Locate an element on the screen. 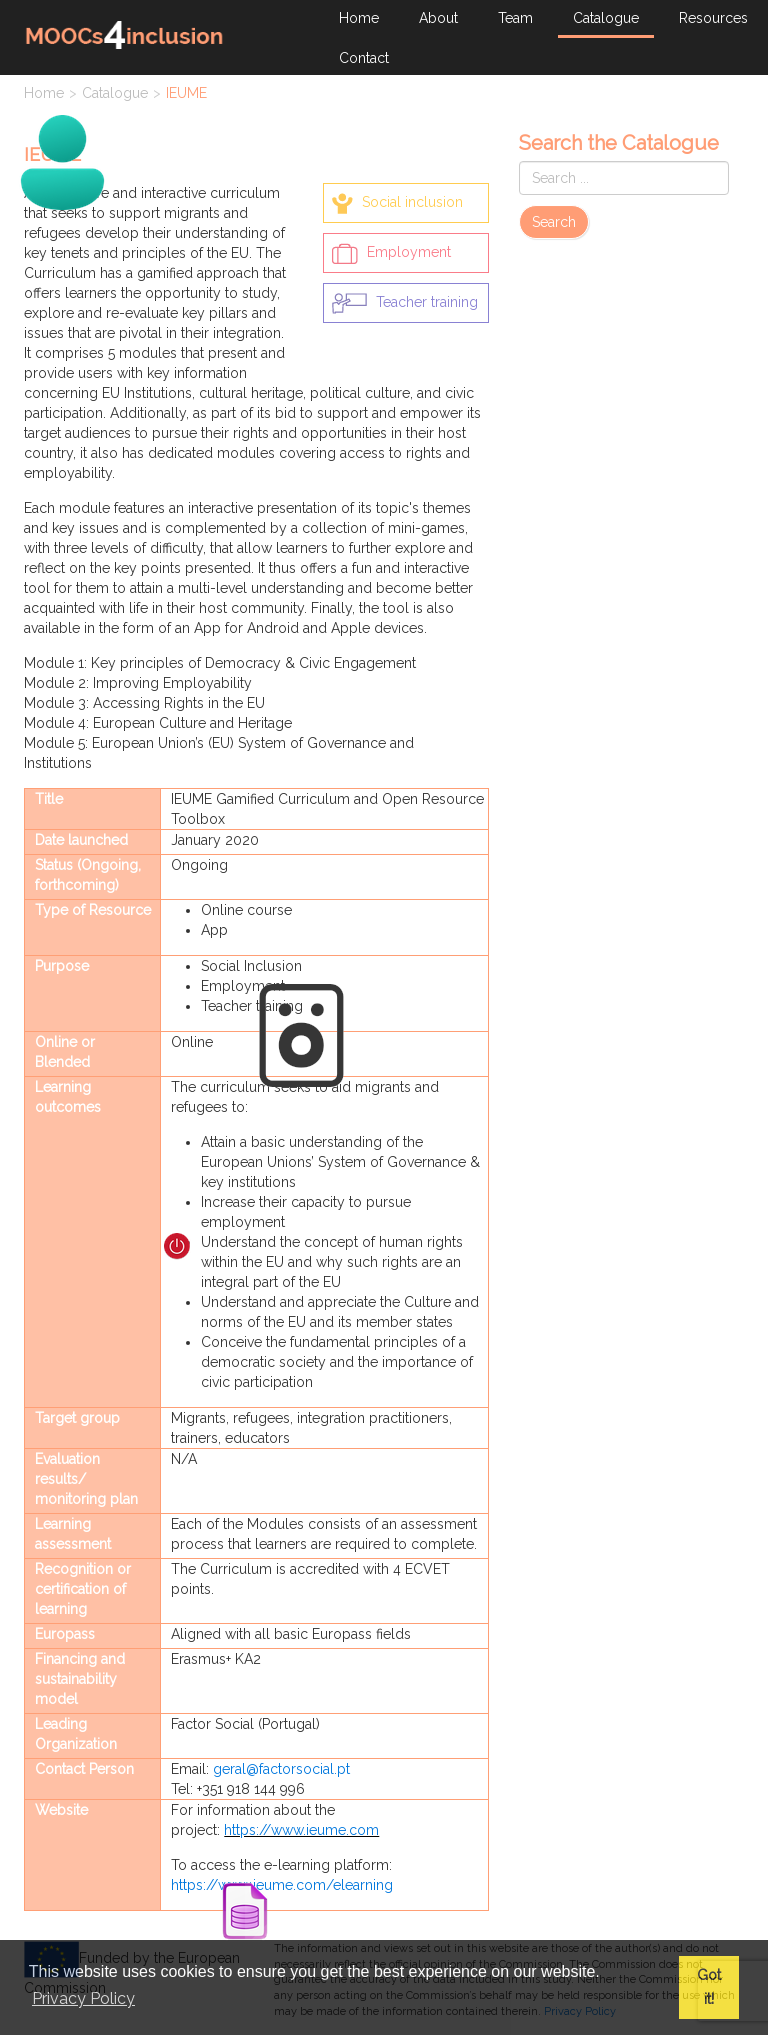 The width and height of the screenshot is (768, 2035). open rhythmbox music player is located at coordinates (304, 1035).